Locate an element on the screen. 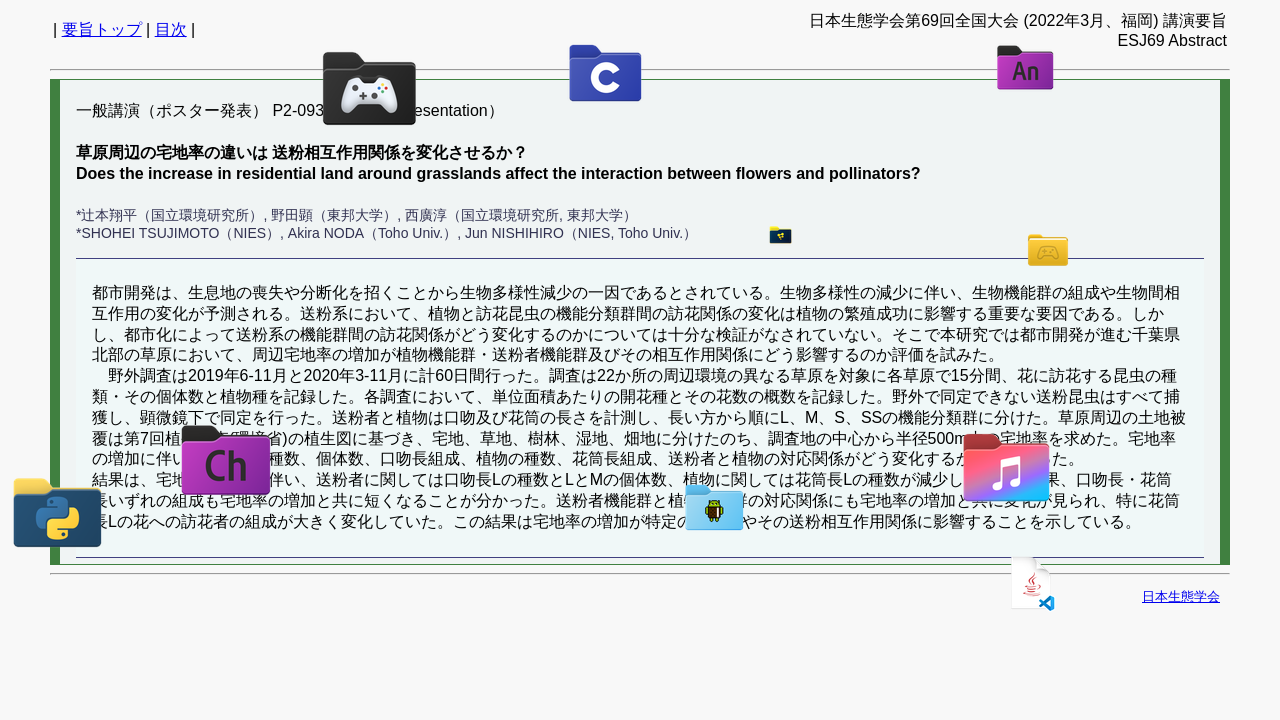  folder containing android app files is located at coordinates (714, 509).